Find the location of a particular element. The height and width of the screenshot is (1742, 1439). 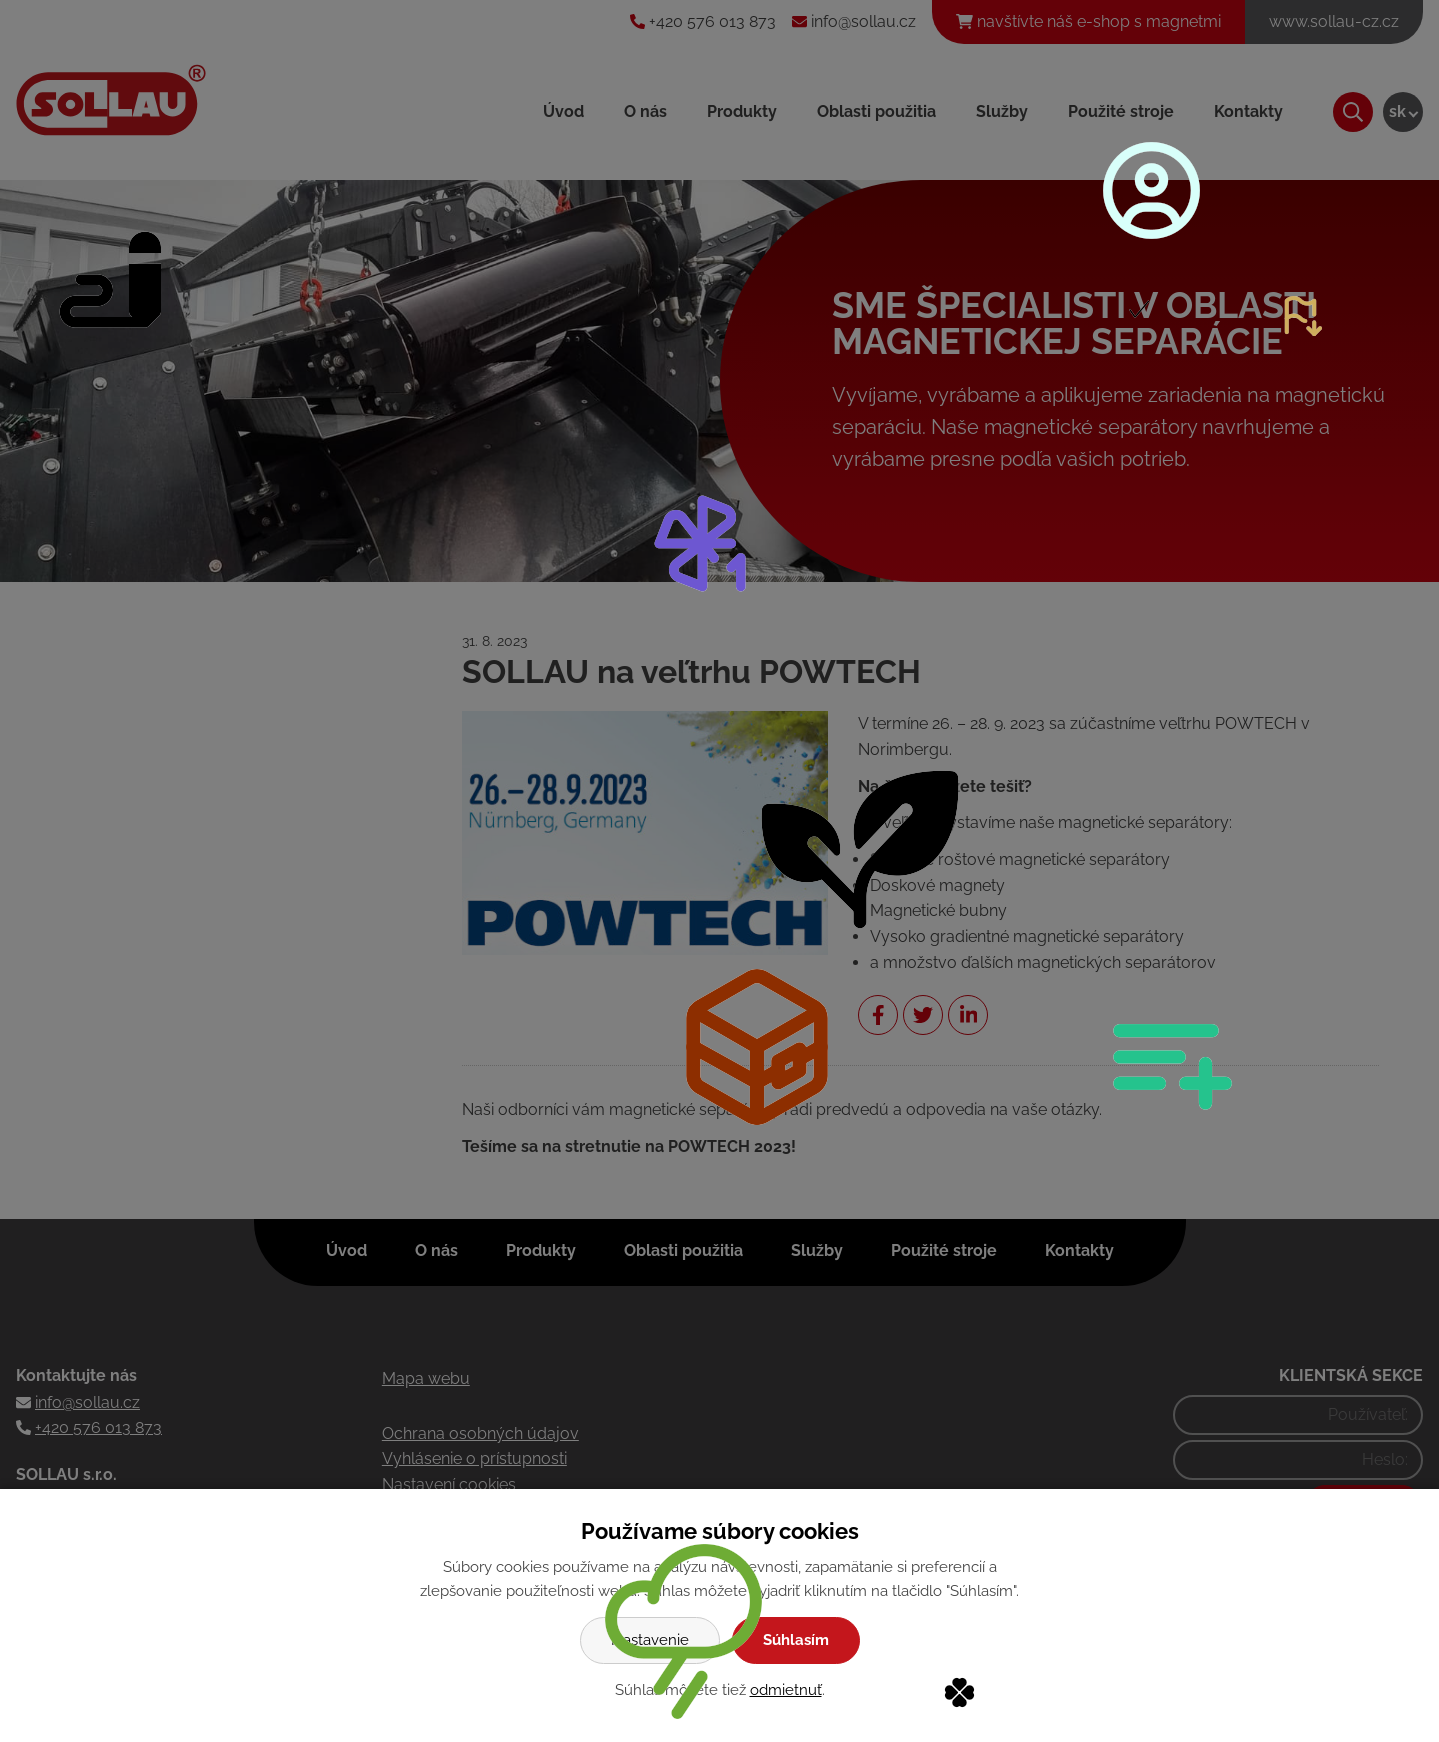

view current weather conditions is located at coordinates (683, 1628).